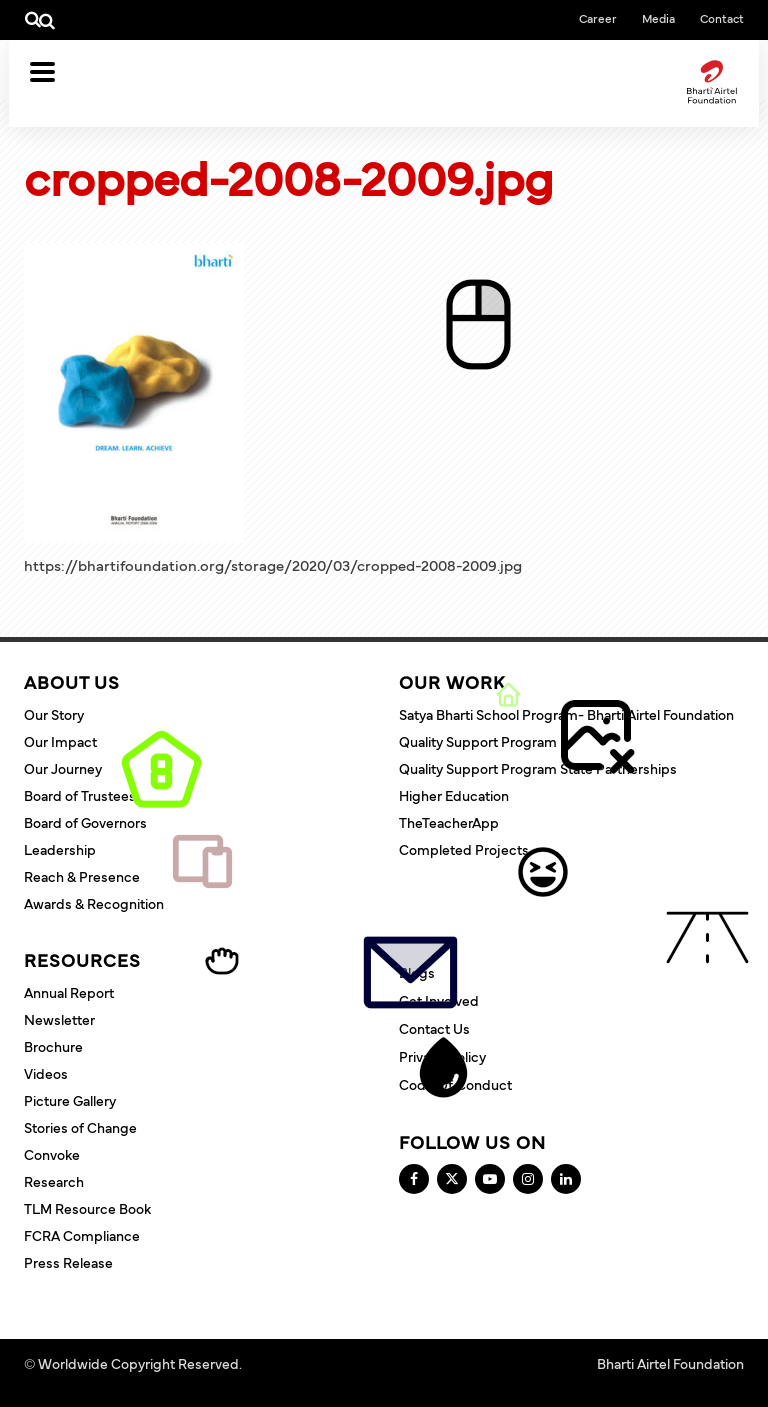 The image size is (768, 1407). What do you see at coordinates (707, 937) in the screenshot?
I see `view directions or navigation` at bounding box center [707, 937].